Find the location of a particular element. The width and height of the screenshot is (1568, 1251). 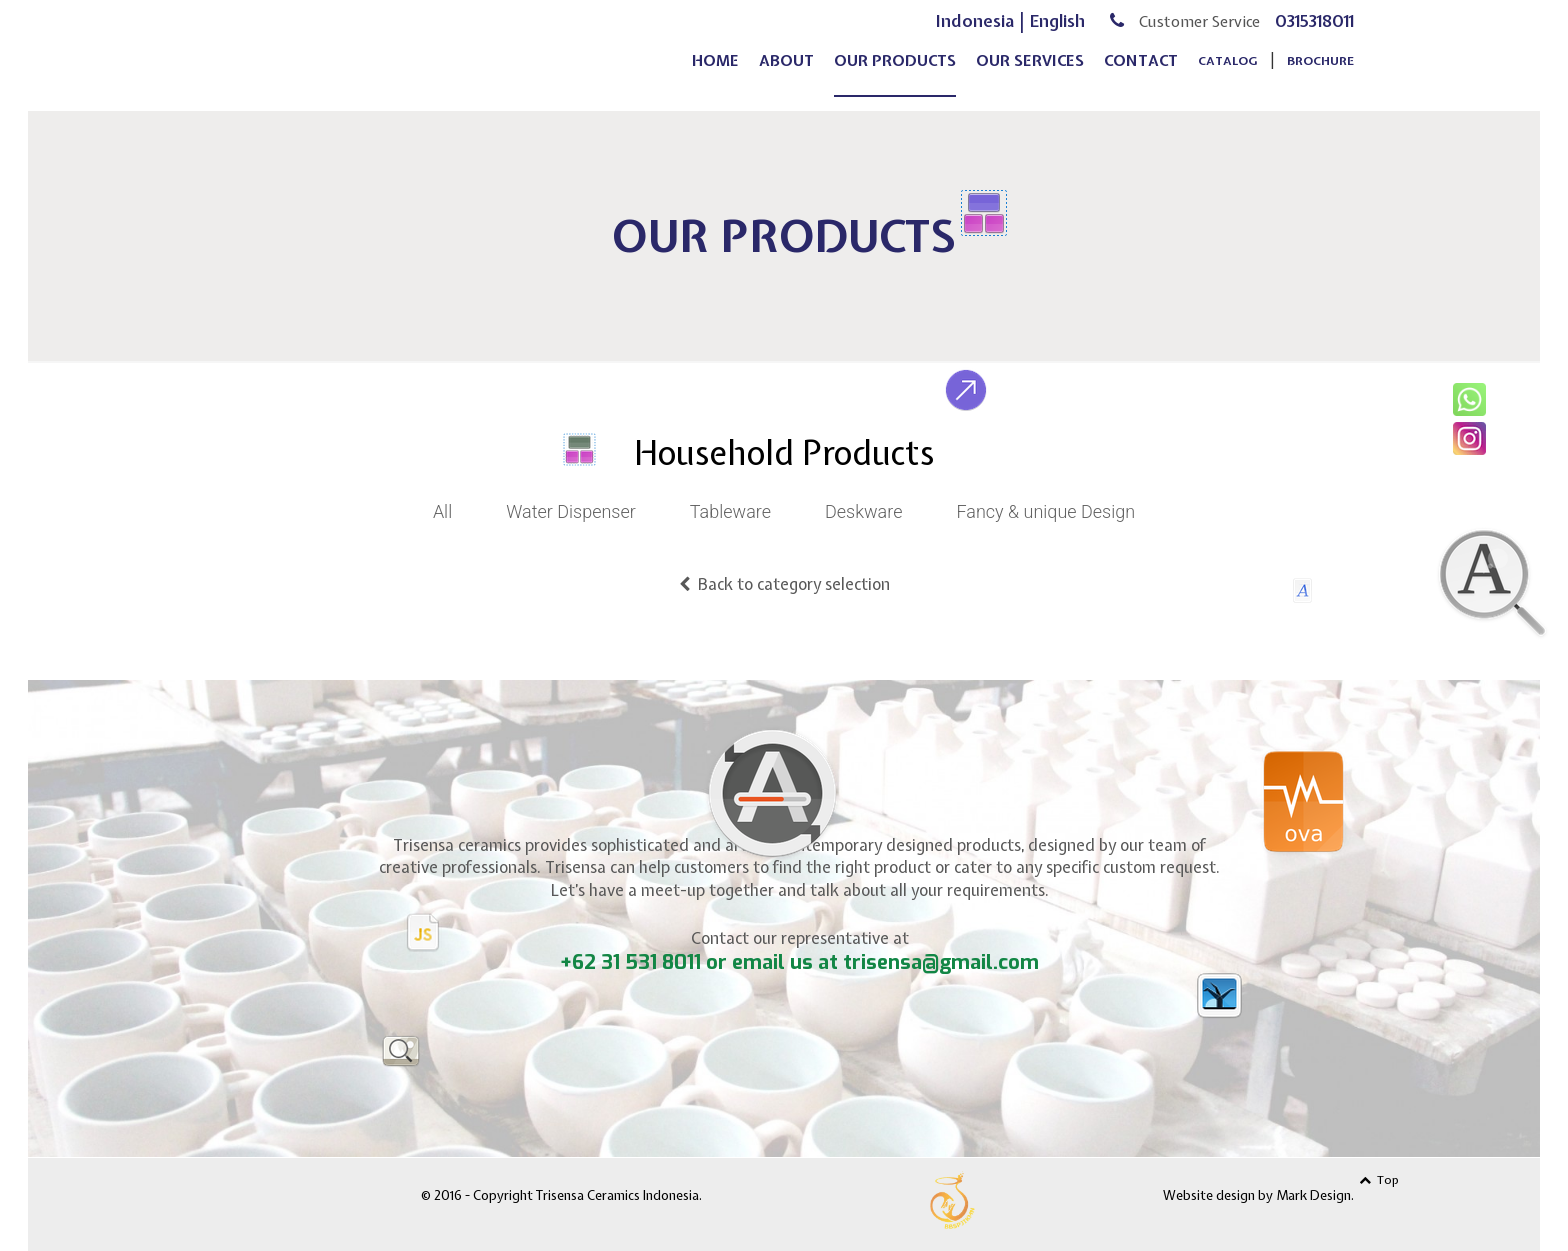

open eye of mate image viewer application is located at coordinates (401, 1051).